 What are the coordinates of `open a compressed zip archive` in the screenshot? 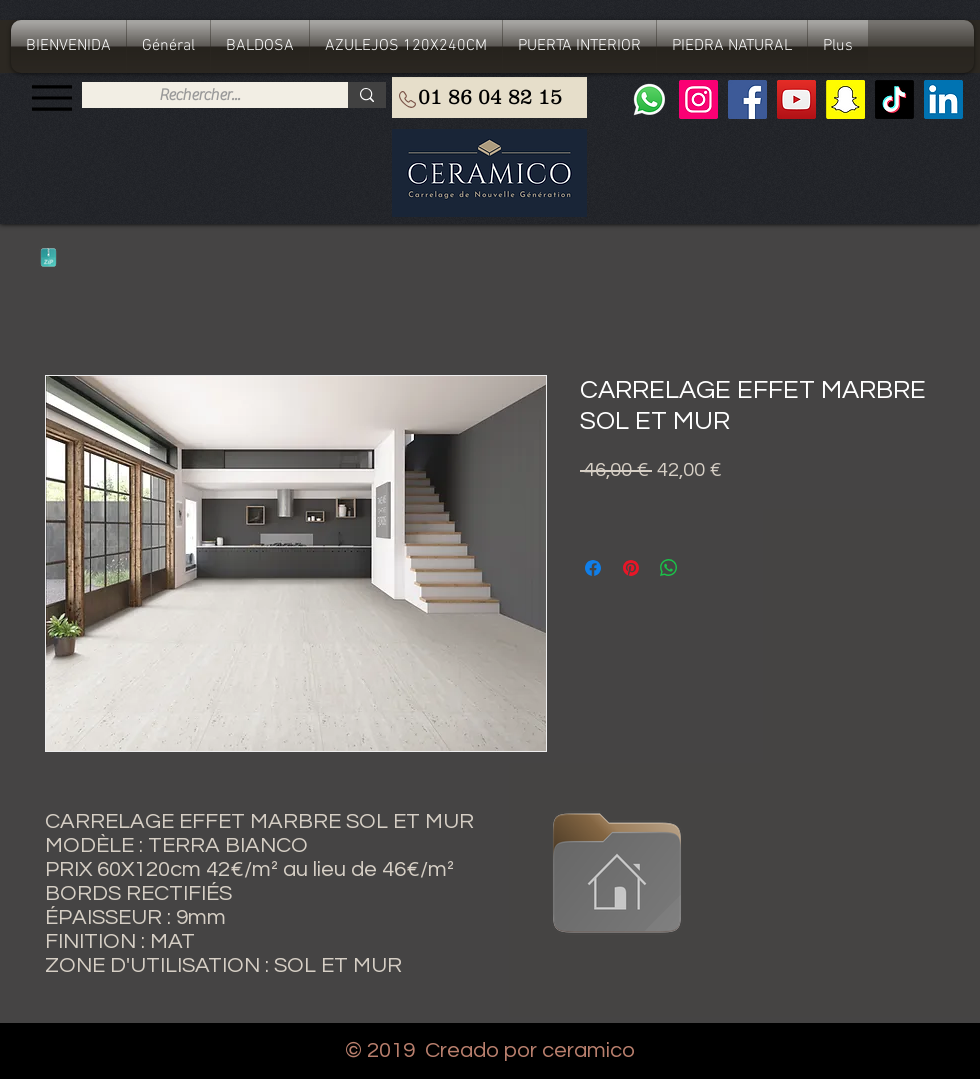 It's located at (48, 257).